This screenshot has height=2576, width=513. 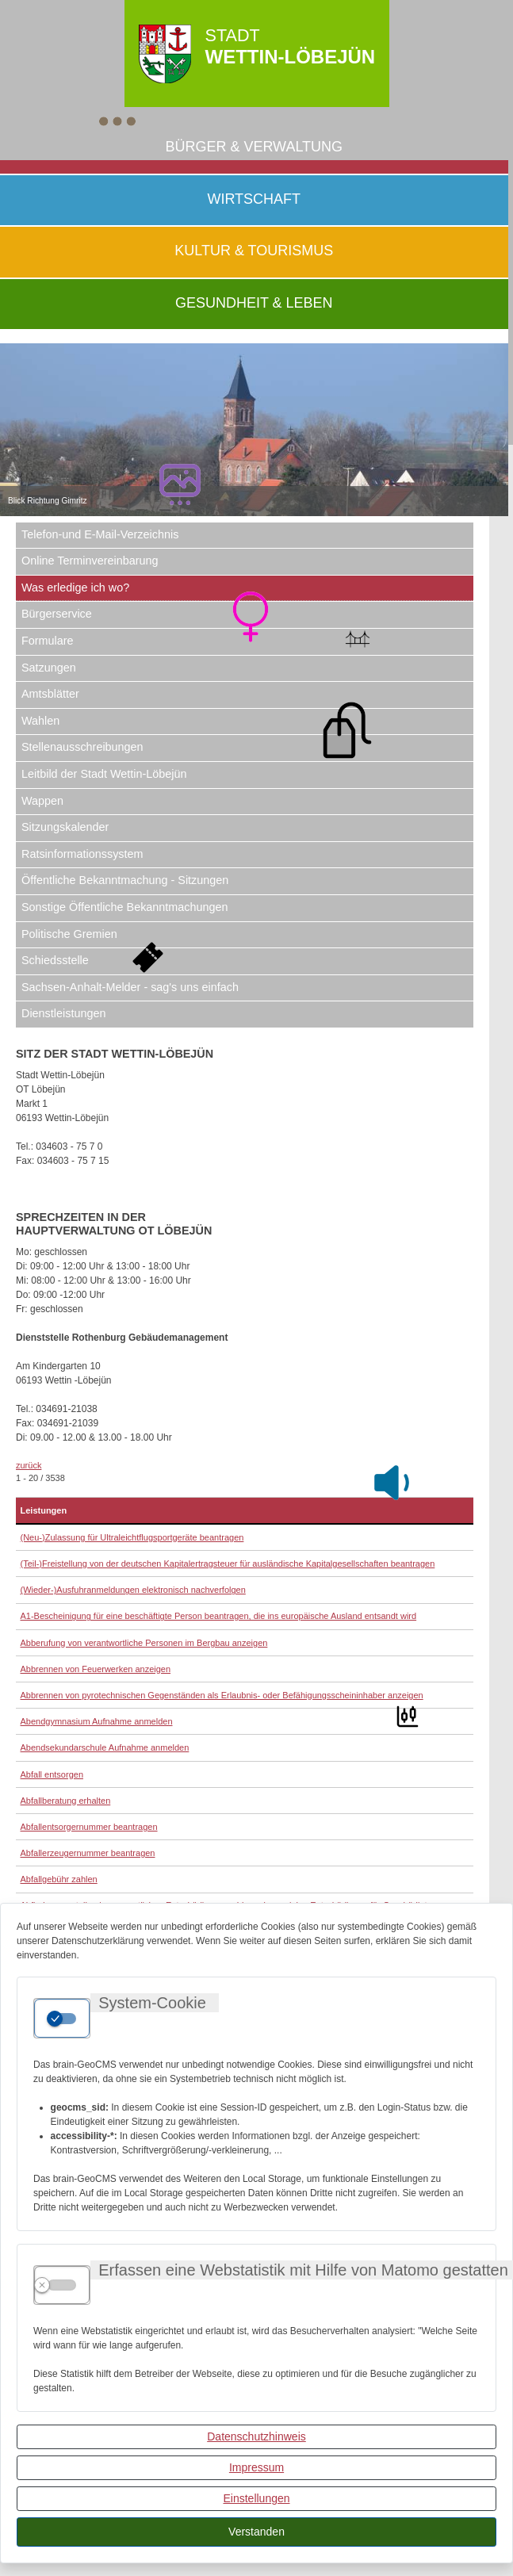 What do you see at coordinates (147, 957) in the screenshot?
I see `view your tickets or passes` at bounding box center [147, 957].